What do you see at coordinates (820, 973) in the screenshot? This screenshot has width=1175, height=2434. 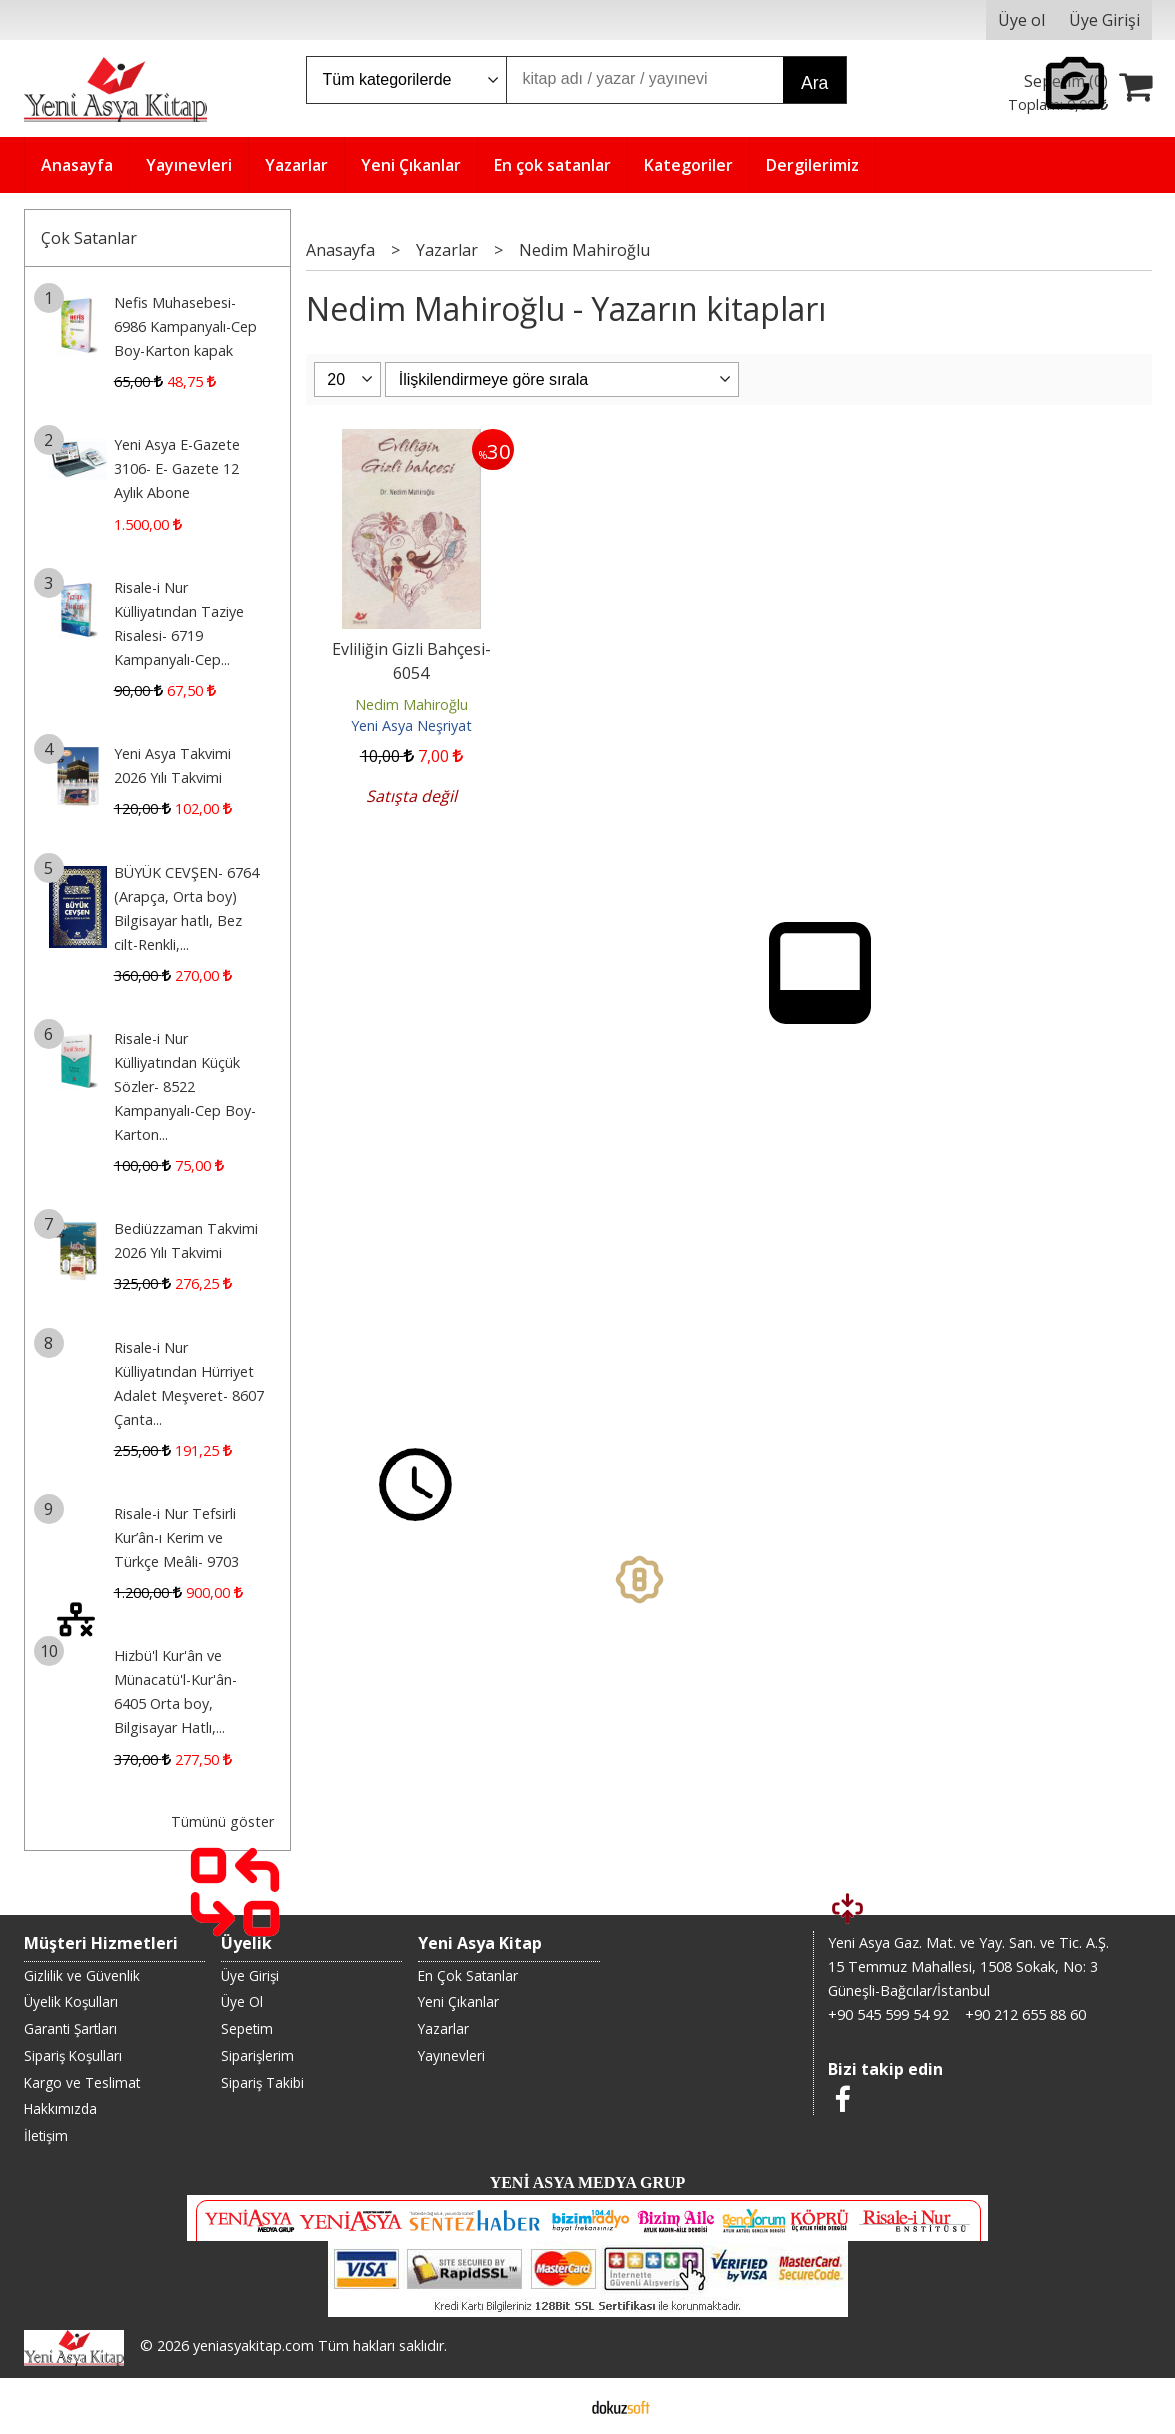 I see `toggle bottom navigation bar visibility` at bounding box center [820, 973].